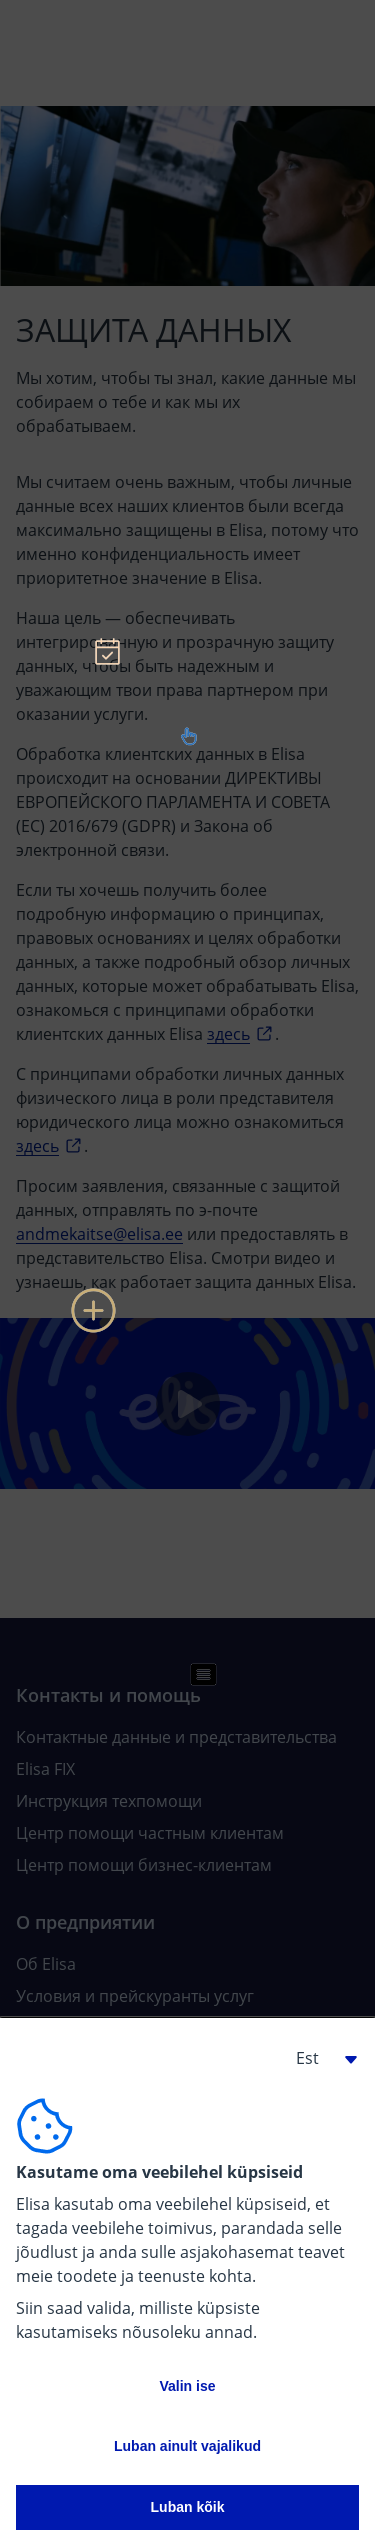  What do you see at coordinates (189, 736) in the screenshot?
I see `tap or click to interact` at bounding box center [189, 736].